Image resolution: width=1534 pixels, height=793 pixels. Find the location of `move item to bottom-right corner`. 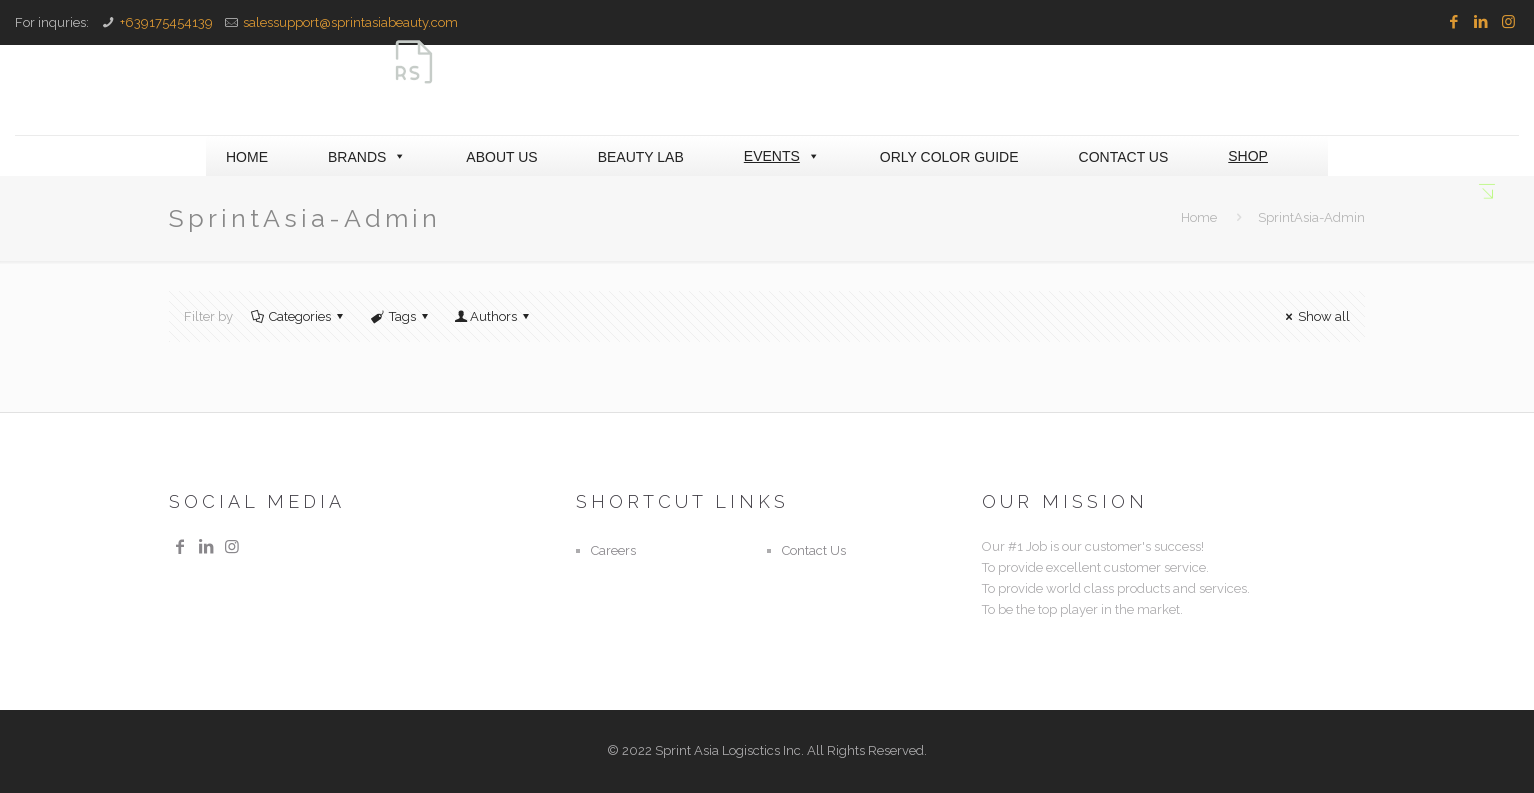

move item to bottom-right corner is located at coordinates (1487, 192).